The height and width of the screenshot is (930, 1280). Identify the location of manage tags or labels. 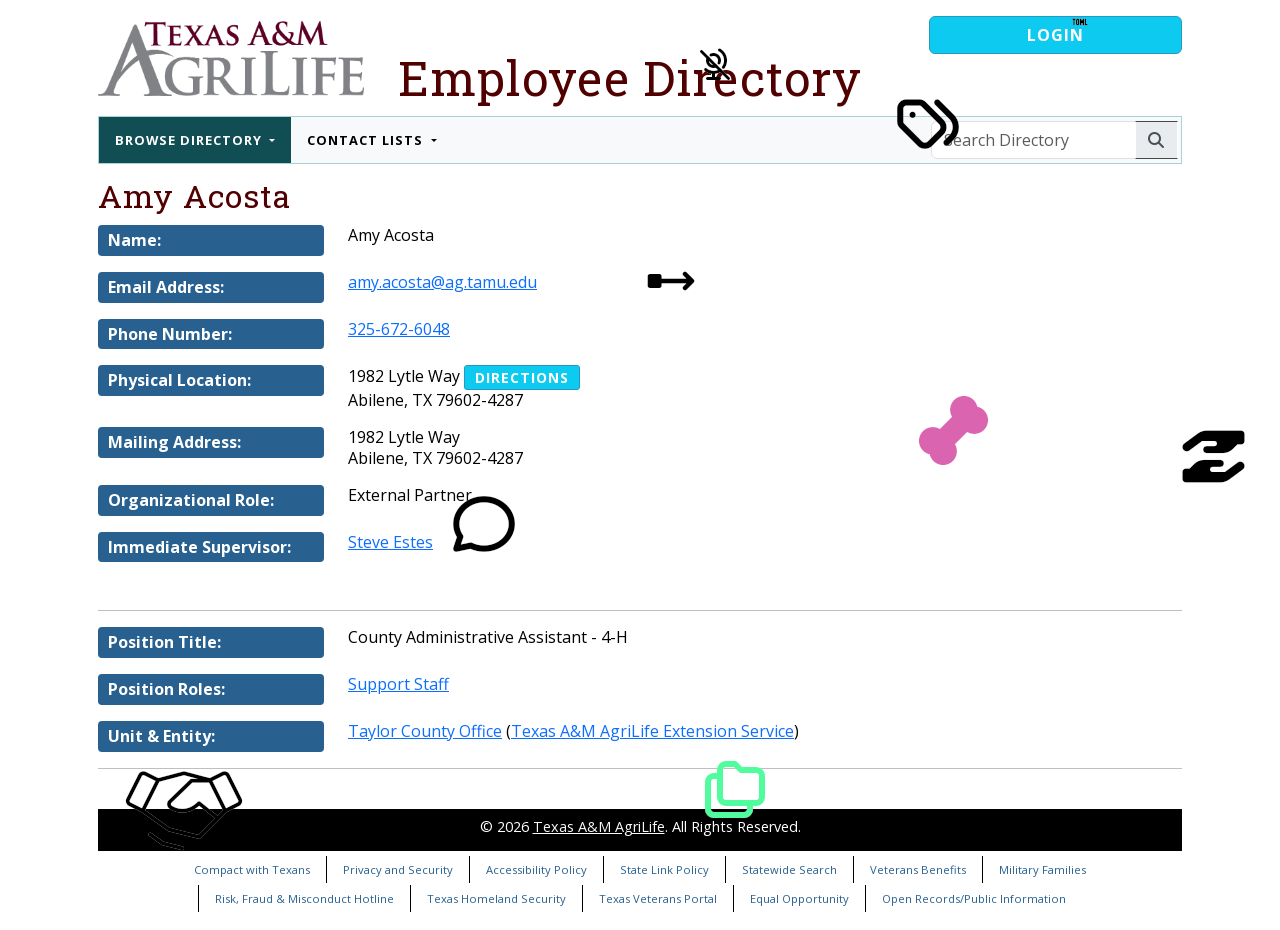
(928, 121).